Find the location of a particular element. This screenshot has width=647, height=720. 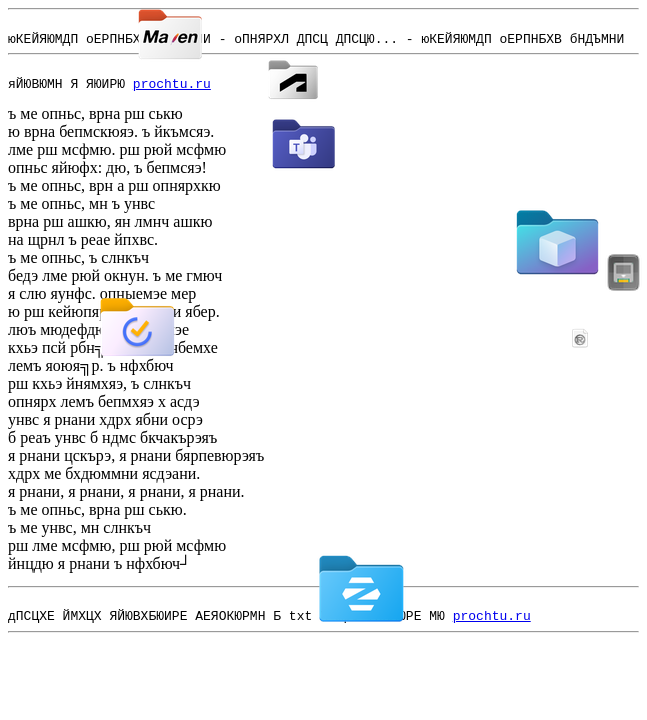

NES game ROM file is located at coordinates (623, 272).